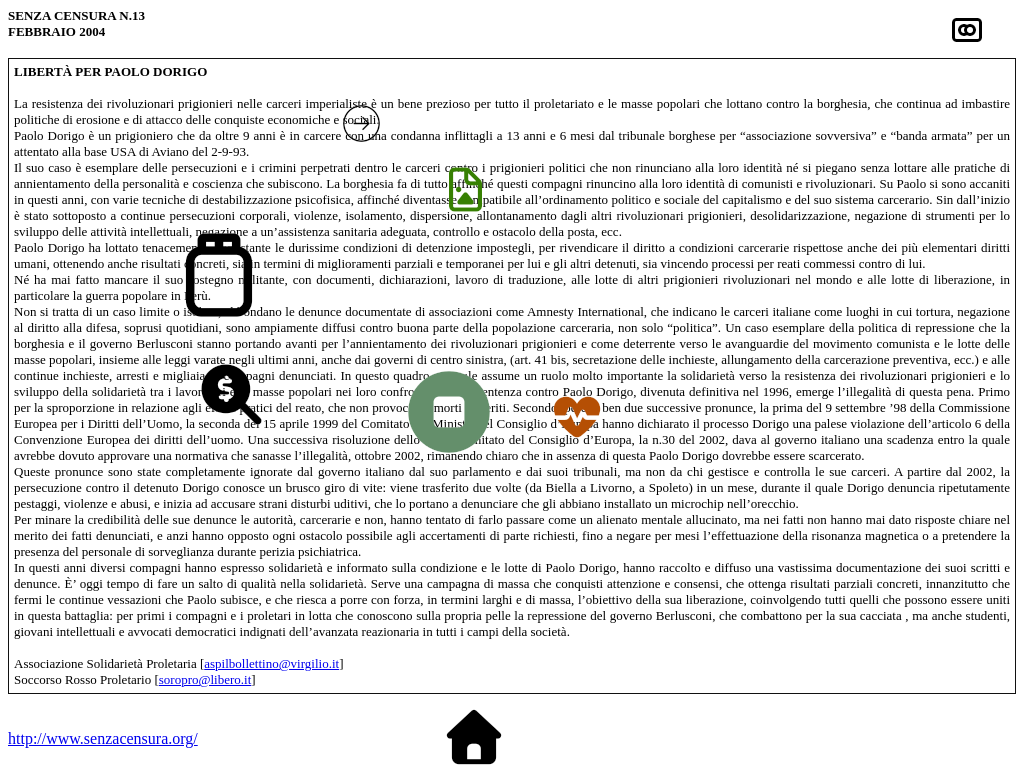 The image size is (1024, 774). Describe the element at coordinates (219, 275) in the screenshot. I see `store or manage saved items` at that location.